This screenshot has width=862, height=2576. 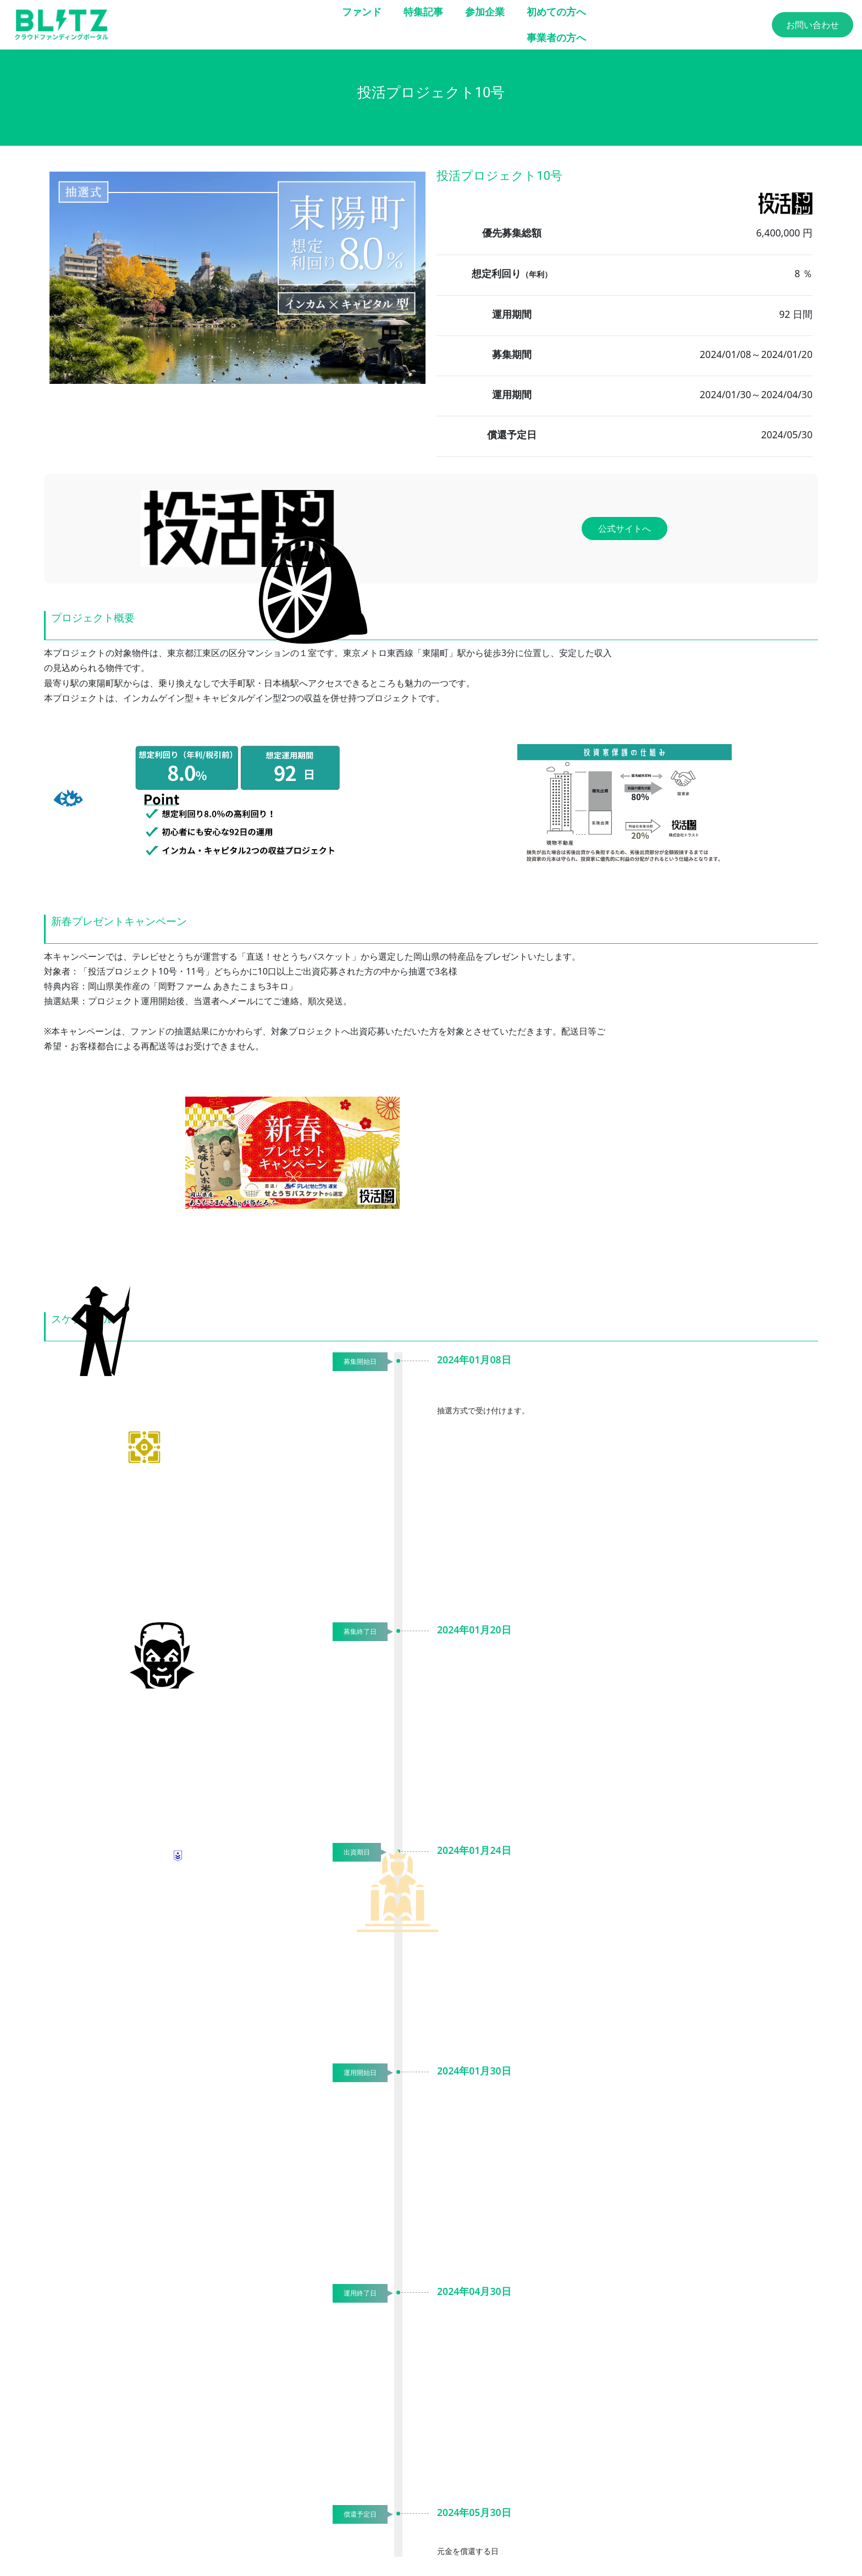 What do you see at coordinates (313, 590) in the screenshot?
I see `indicates citrus or lemon flavor/ingredient` at bounding box center [313, 590].